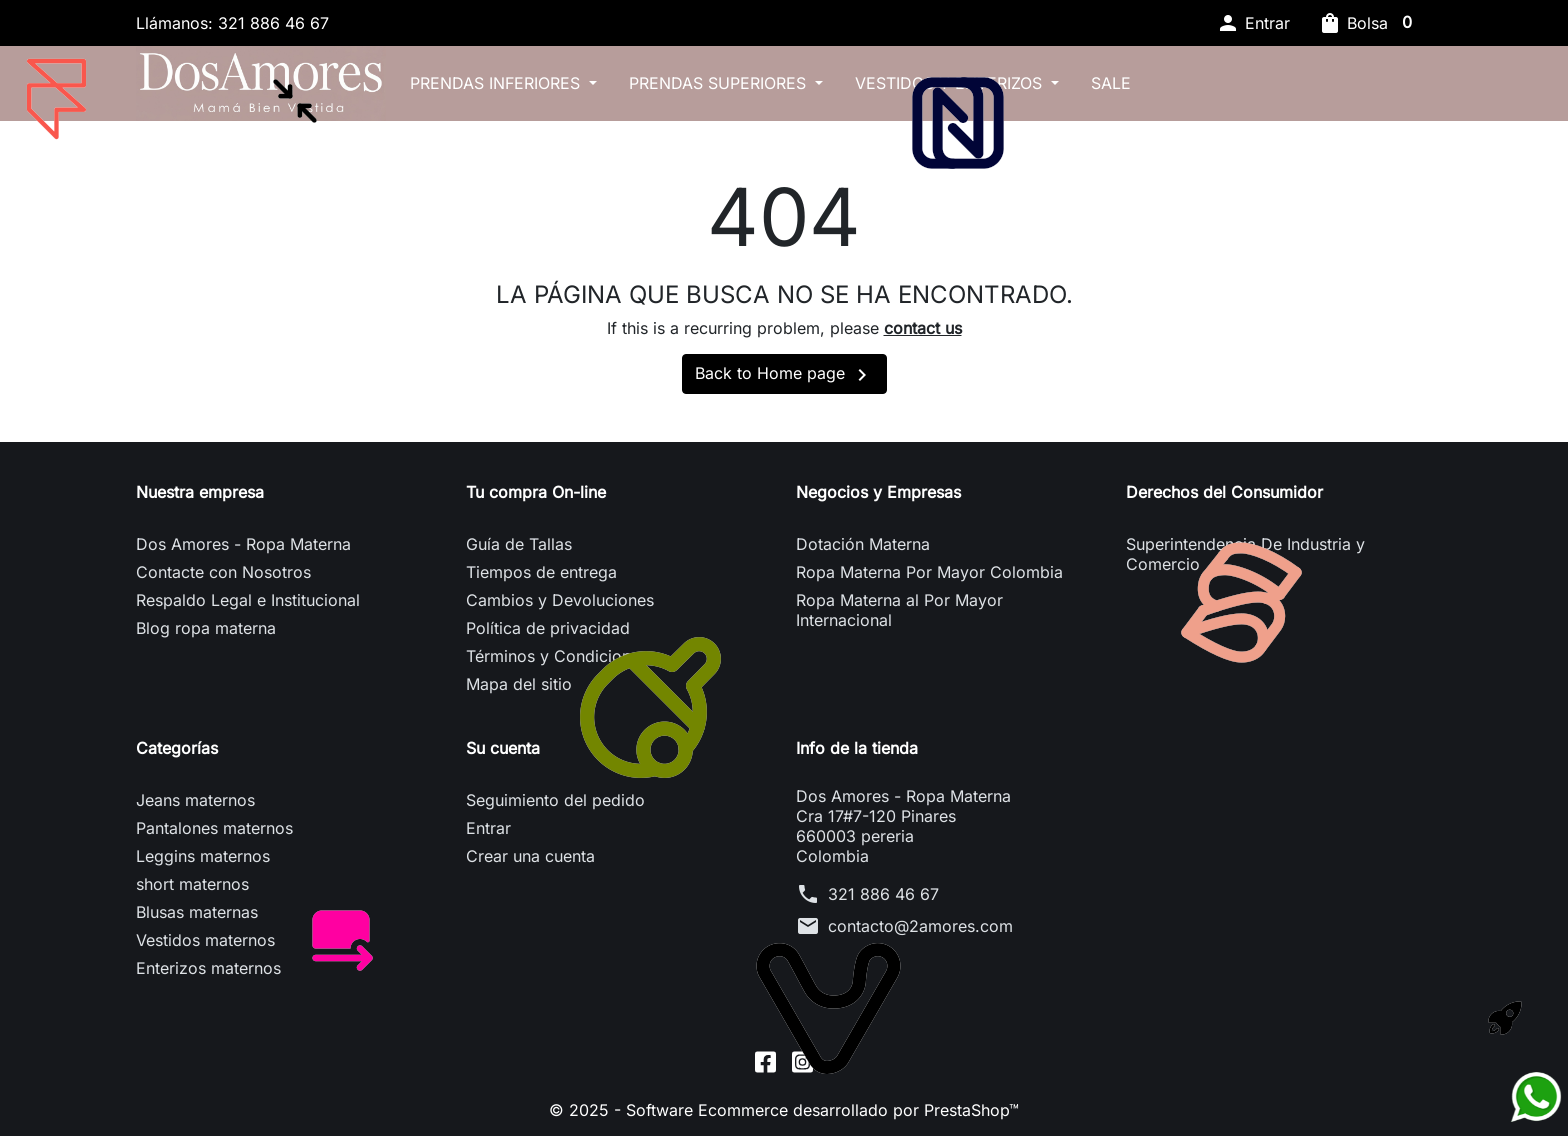 This screenshot has height=1136, width=1568. Describe the element at coordinates (650, 707) in the screenshot. I see `access table tennis or ping pong game` at that location.